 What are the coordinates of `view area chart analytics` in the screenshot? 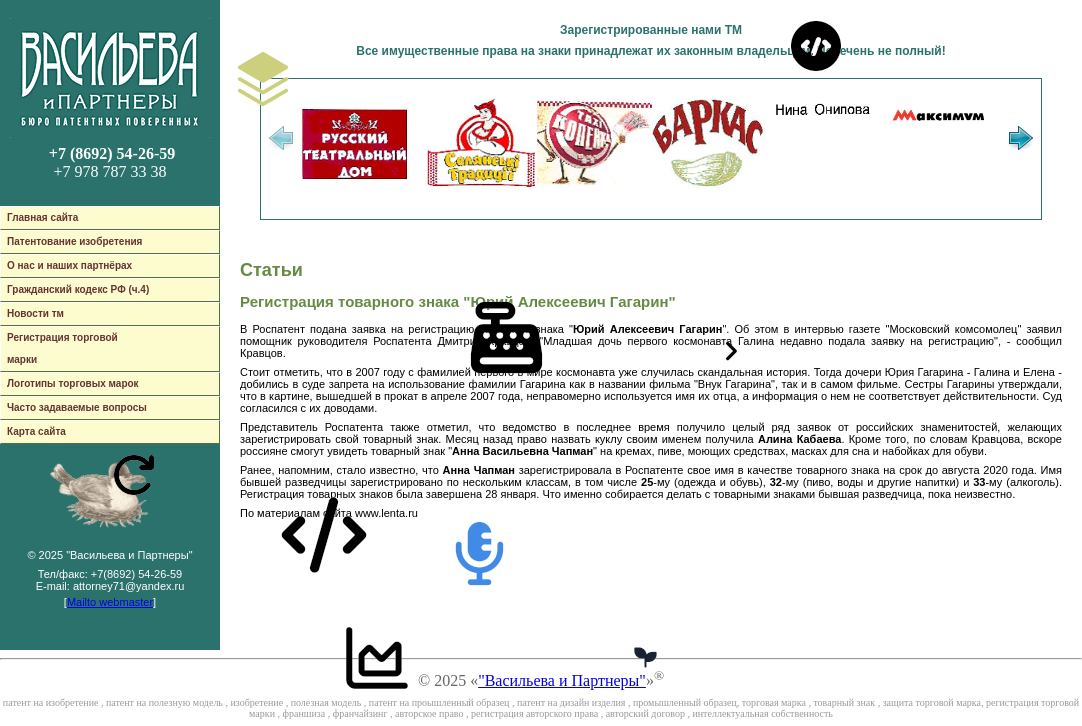 It's located at (377, 658).